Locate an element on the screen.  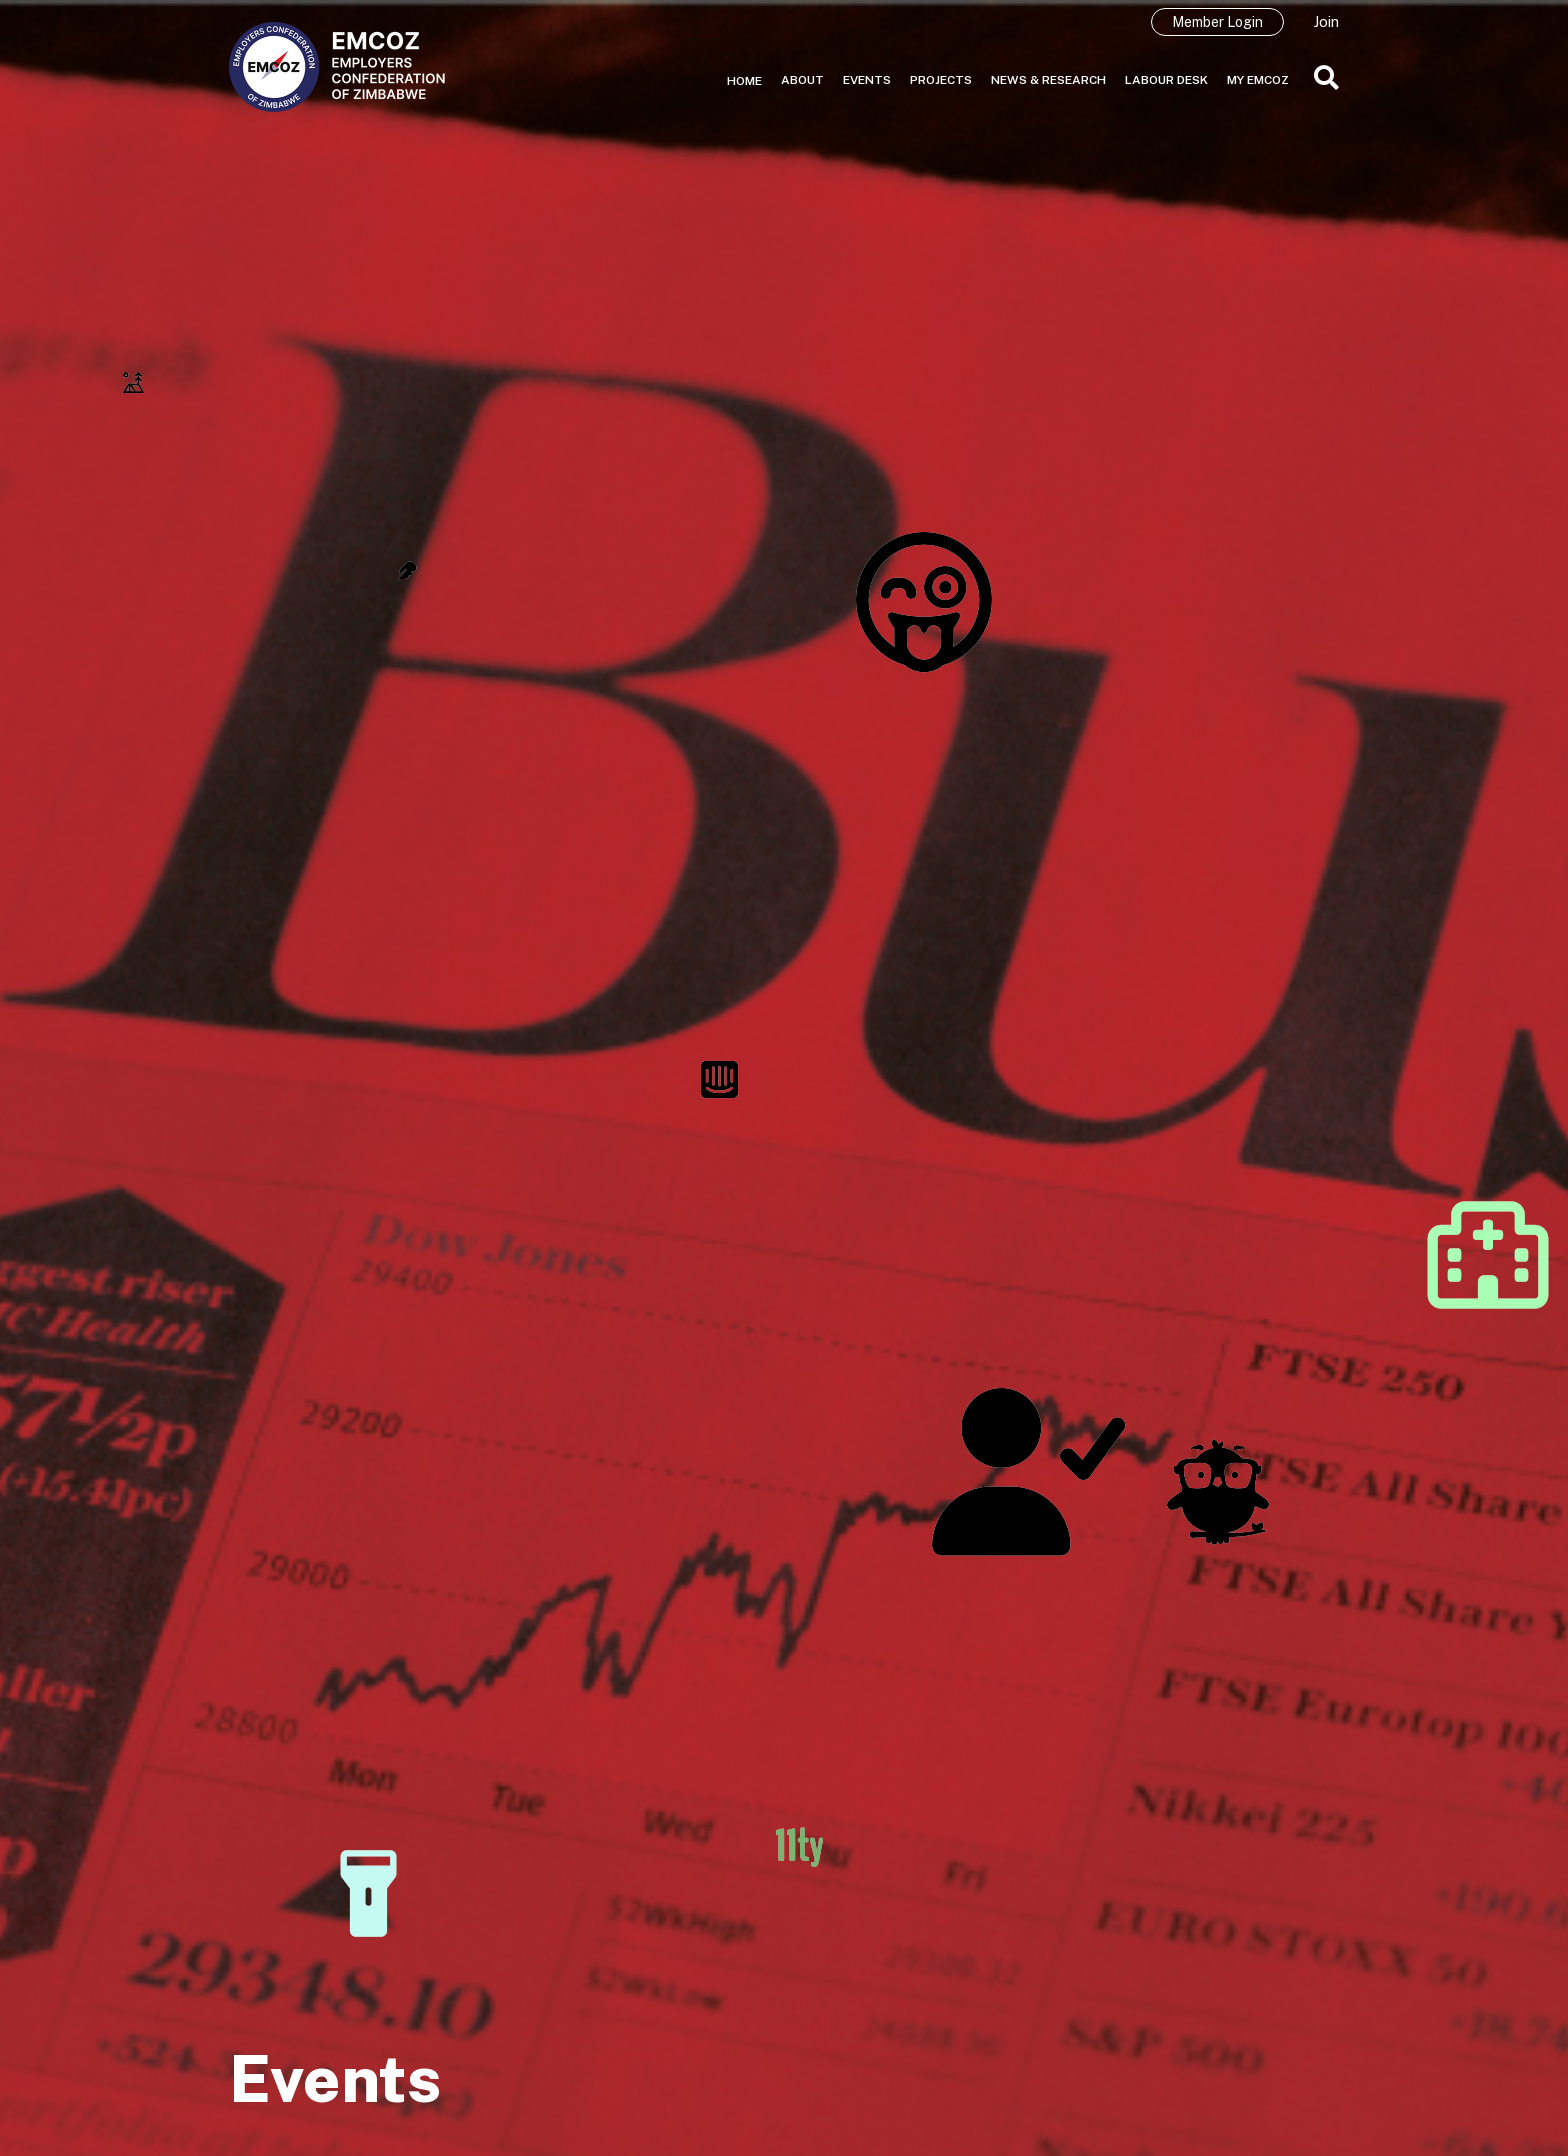
explore camping or outdoor activities is located at coordinates (133, 382).